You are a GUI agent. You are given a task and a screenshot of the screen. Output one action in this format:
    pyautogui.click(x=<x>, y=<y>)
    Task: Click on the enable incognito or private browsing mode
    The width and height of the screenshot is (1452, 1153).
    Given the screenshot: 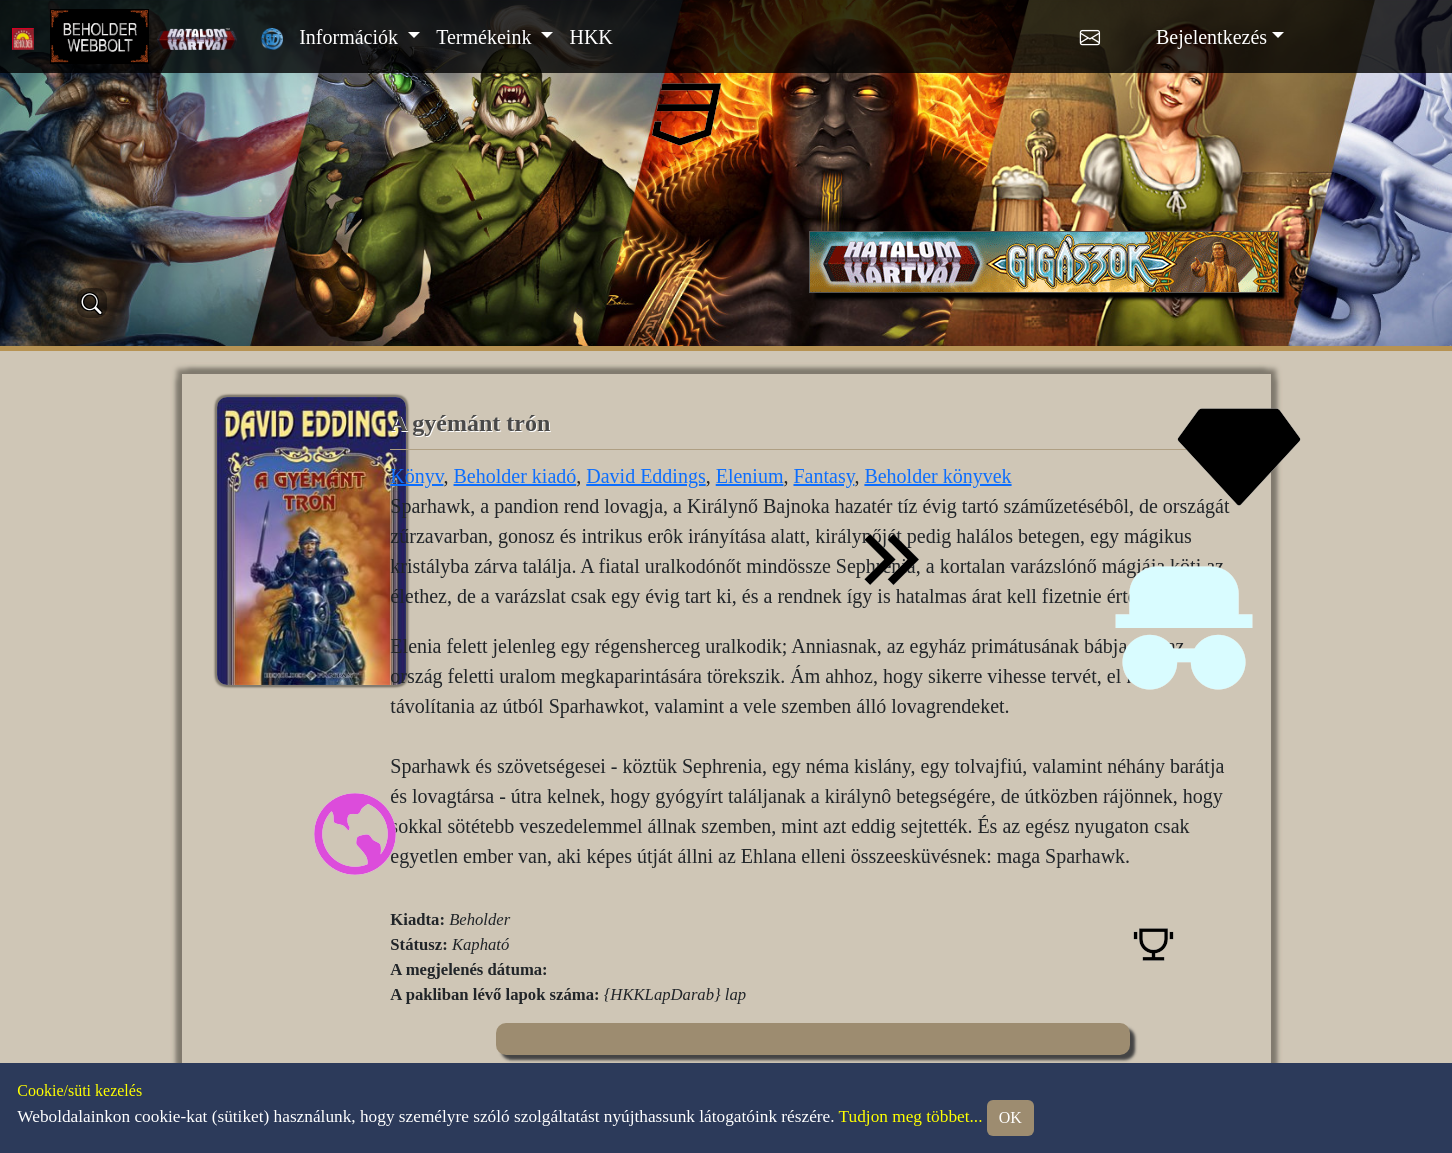 What is the action you would take?
    pyautogui.click(x=1184, y=628)
    